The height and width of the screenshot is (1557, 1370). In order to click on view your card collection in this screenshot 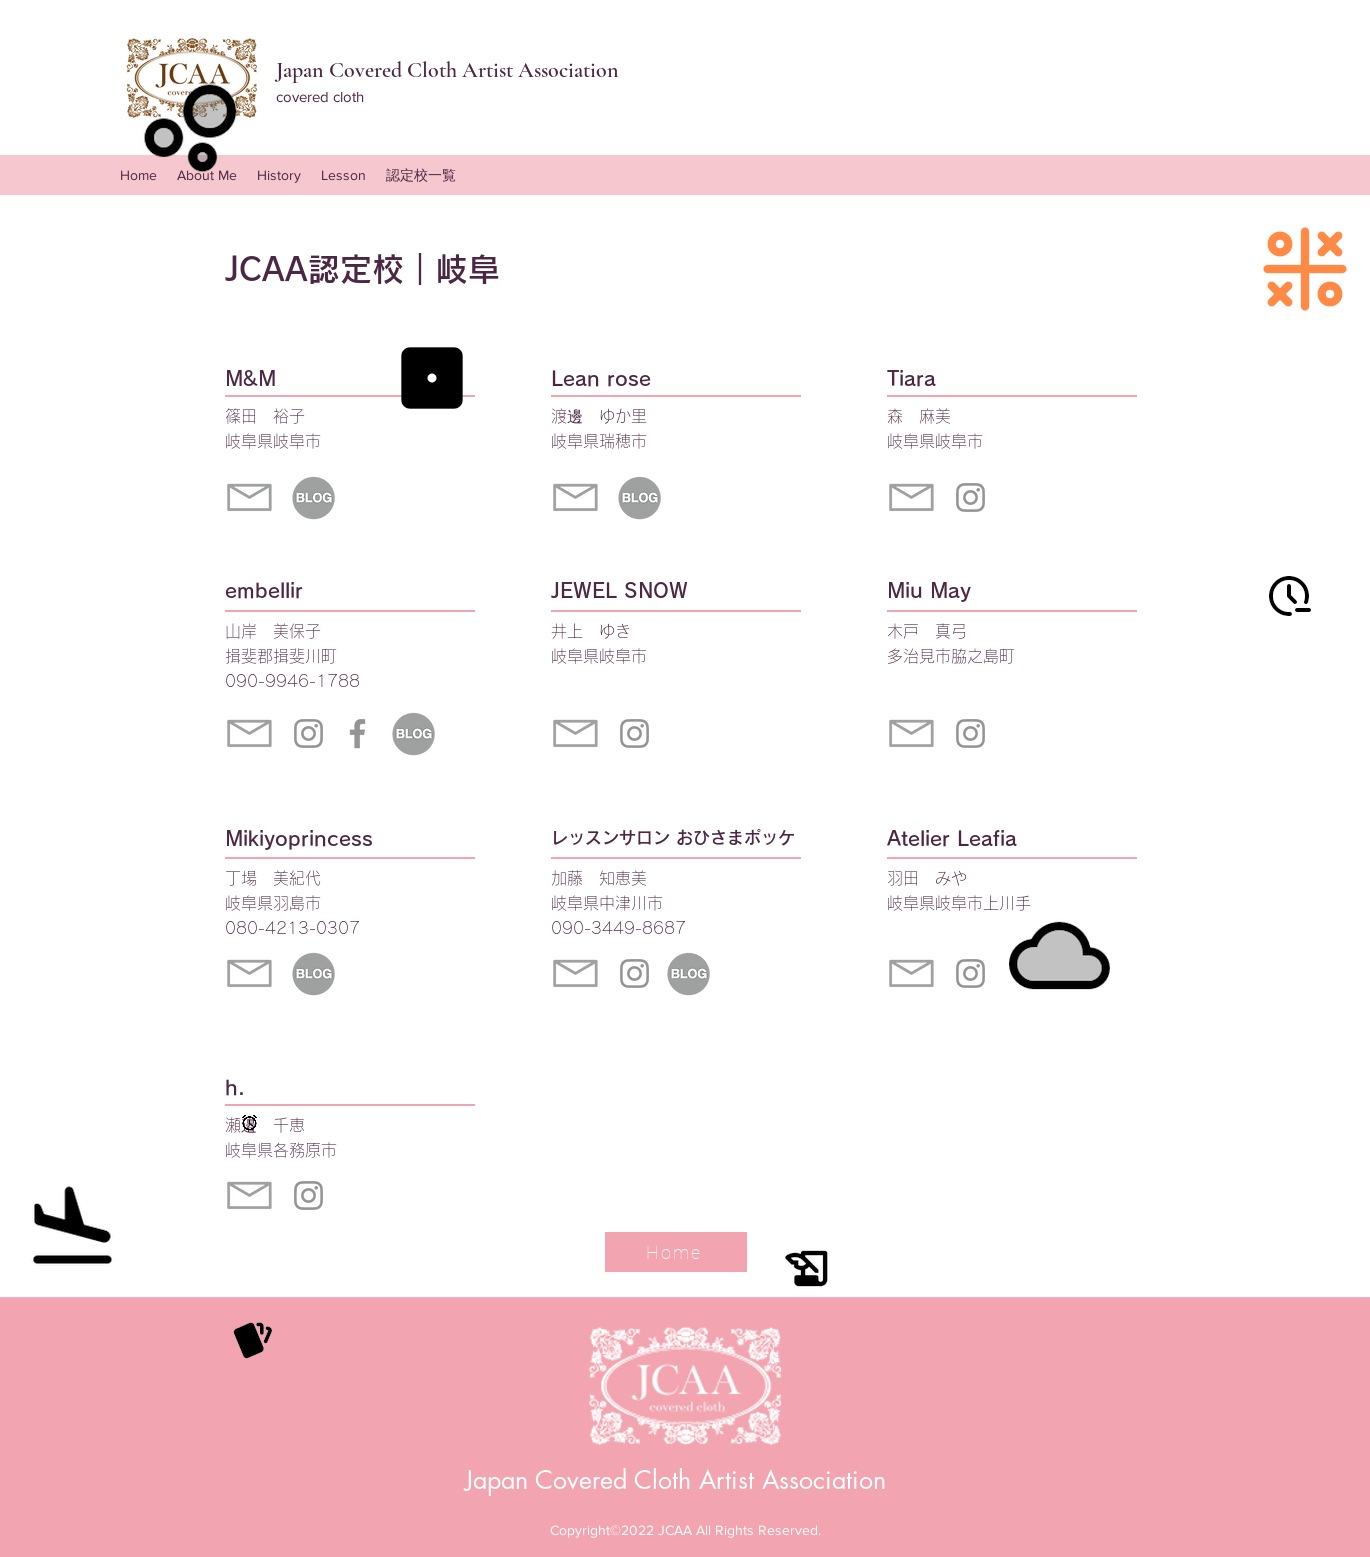, I will do `click(252, 1339)`.